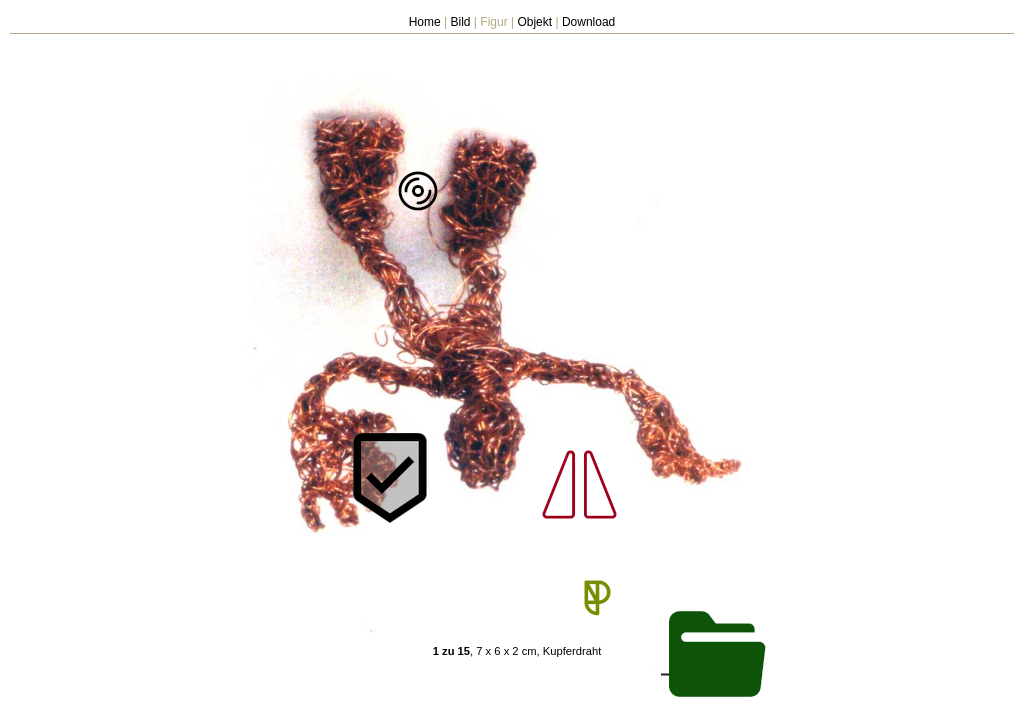 This screenshot has width=1024, height=720. What do you see at coordinates (390, 478) in the screenshot?
I see `indicates a verified or visited location` at bounding box center [390, 478].